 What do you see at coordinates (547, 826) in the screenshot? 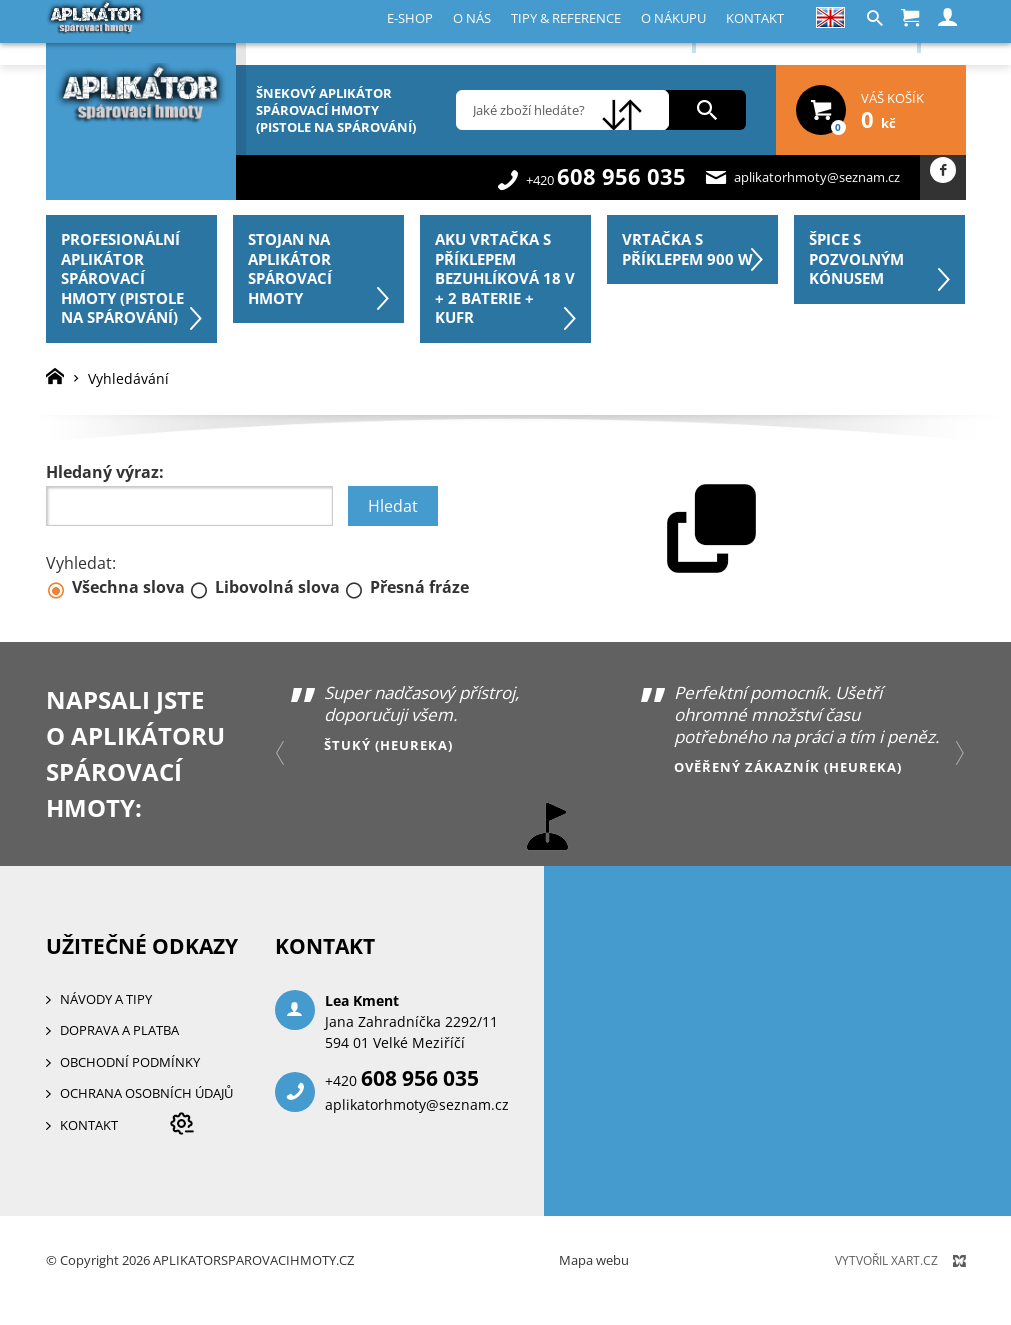
I see `view golf courses or activities` at bounding box center [547, 826].